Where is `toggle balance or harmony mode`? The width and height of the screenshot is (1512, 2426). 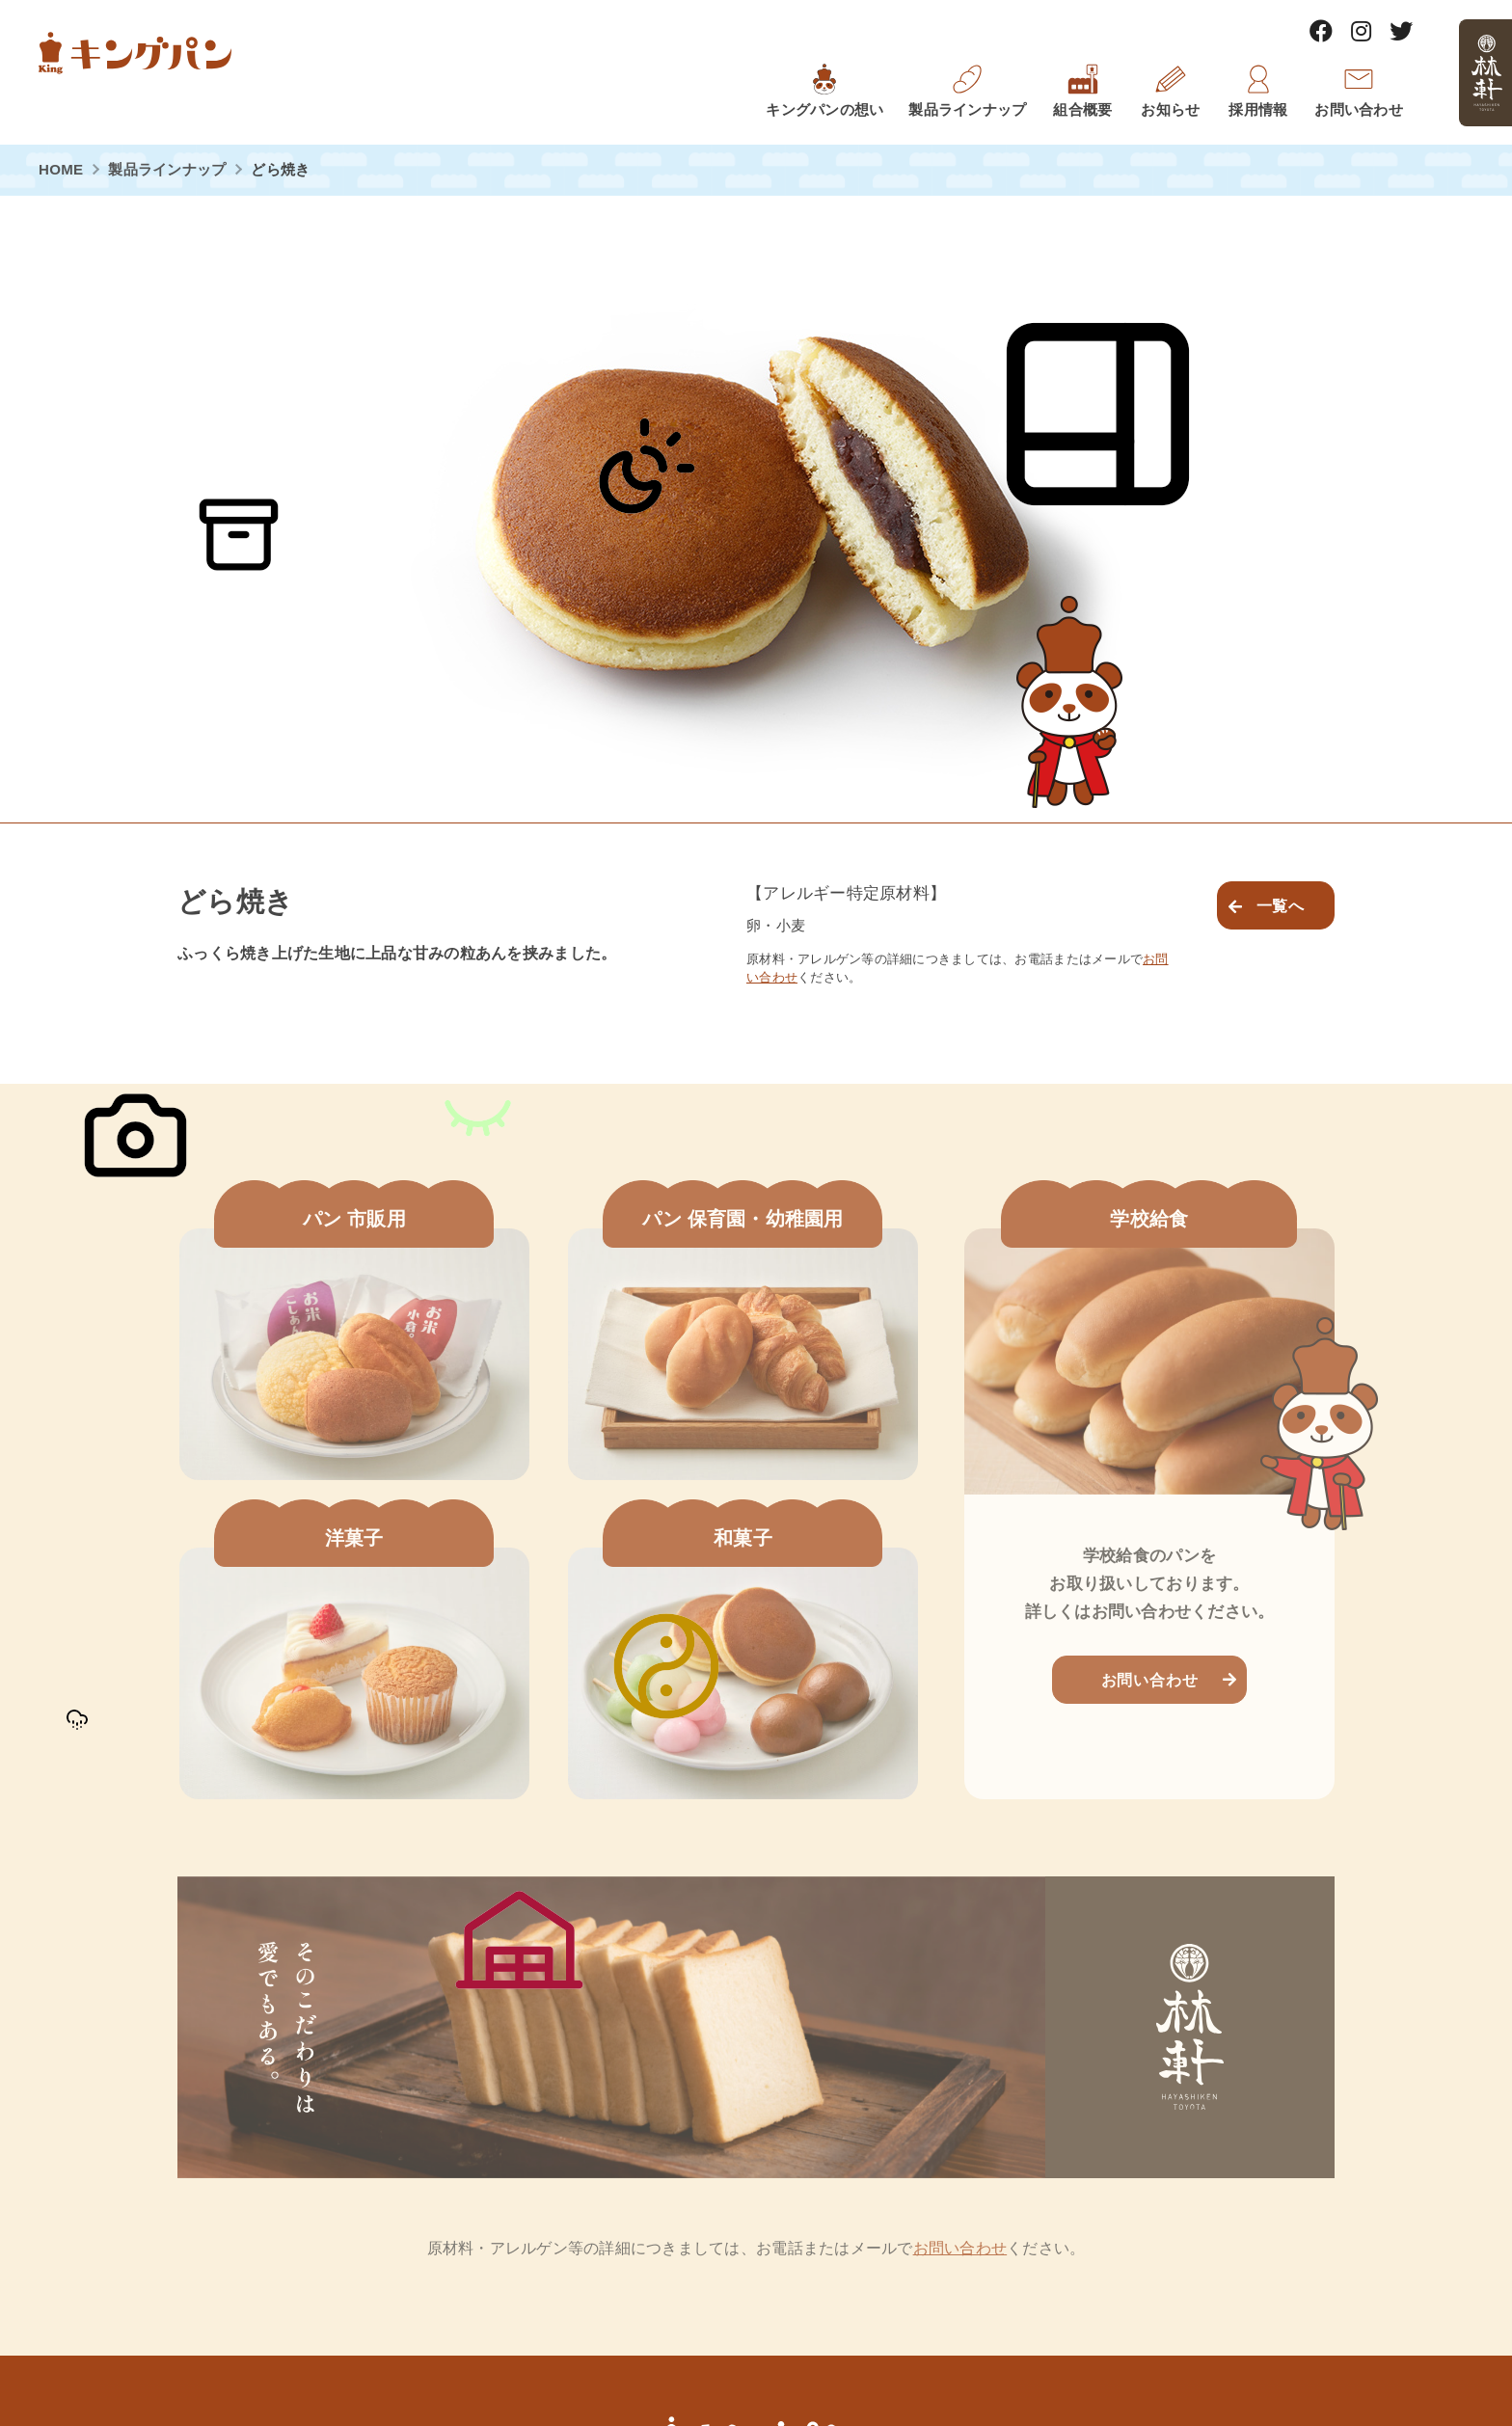 toggle balance or harmony mode is located at coordinates (666, 1666).